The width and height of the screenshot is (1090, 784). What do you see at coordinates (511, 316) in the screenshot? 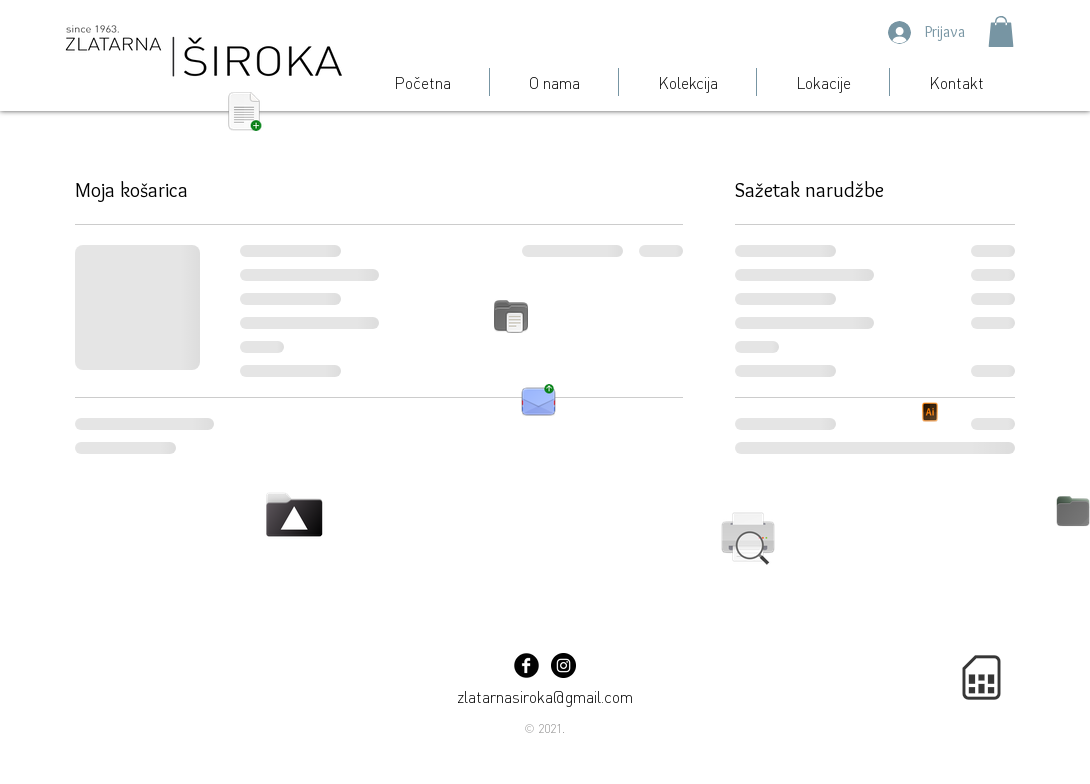
I see `open a document from file browser` at bounding box center [511, 316].